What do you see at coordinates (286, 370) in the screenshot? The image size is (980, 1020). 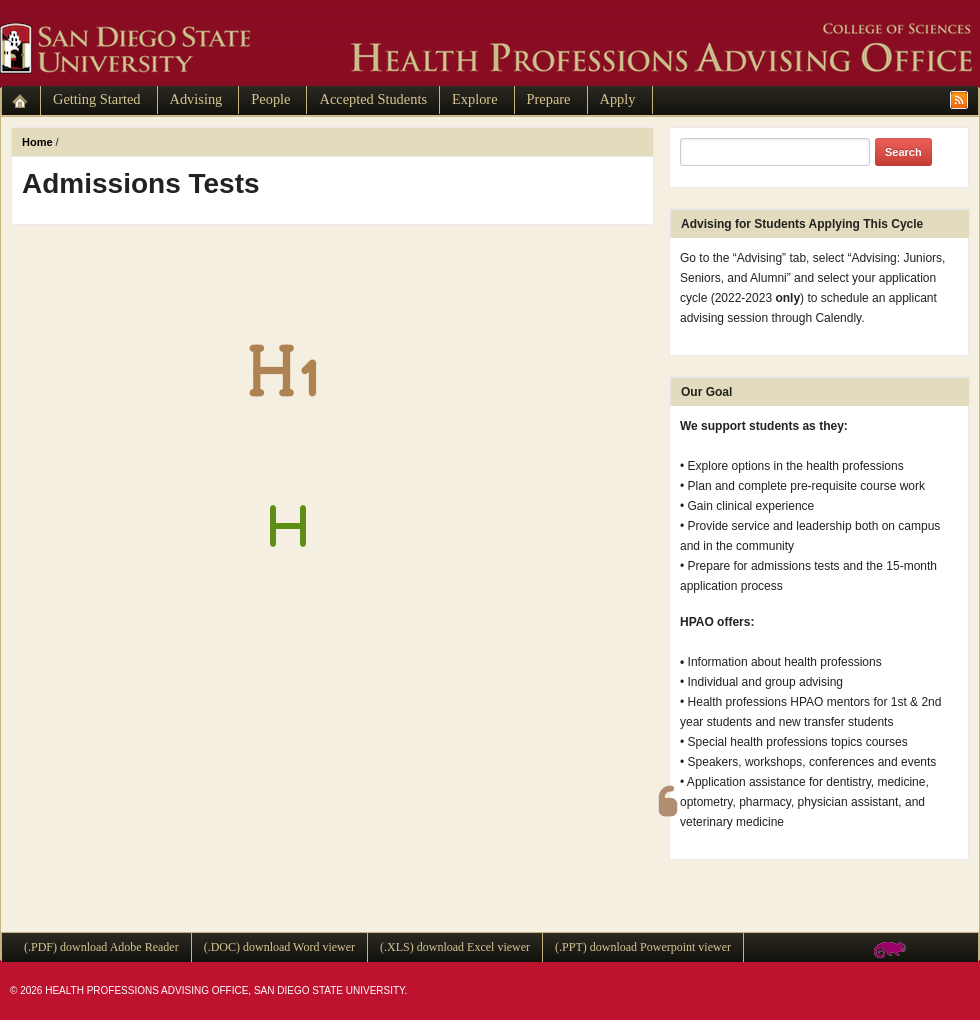 I see `format text as heading level 1` at bounding box center [286, 370].